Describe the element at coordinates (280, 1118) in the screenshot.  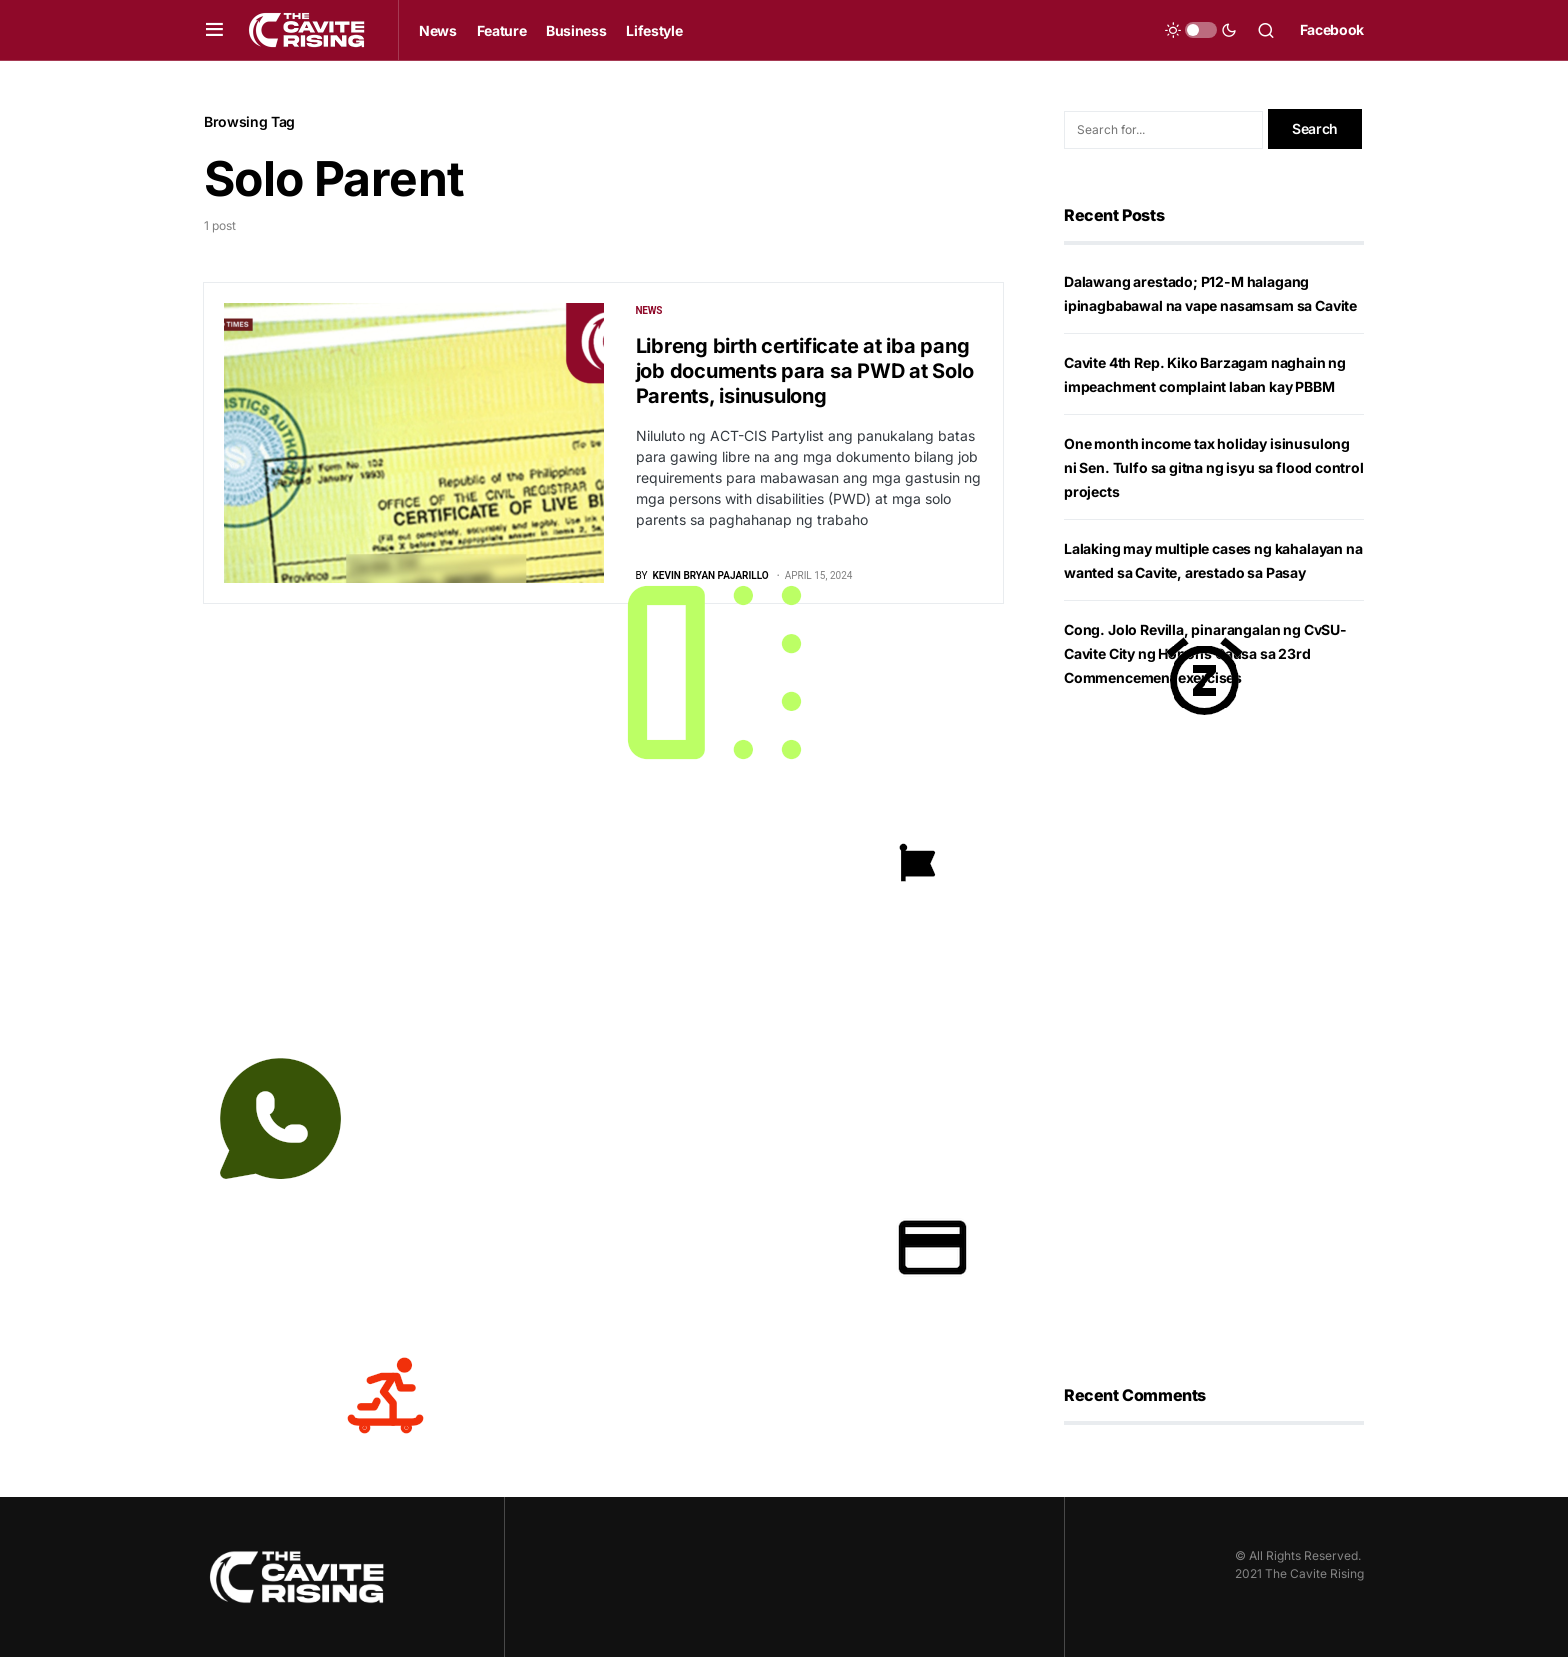
I see `open WhatsApp messaging` at that location.